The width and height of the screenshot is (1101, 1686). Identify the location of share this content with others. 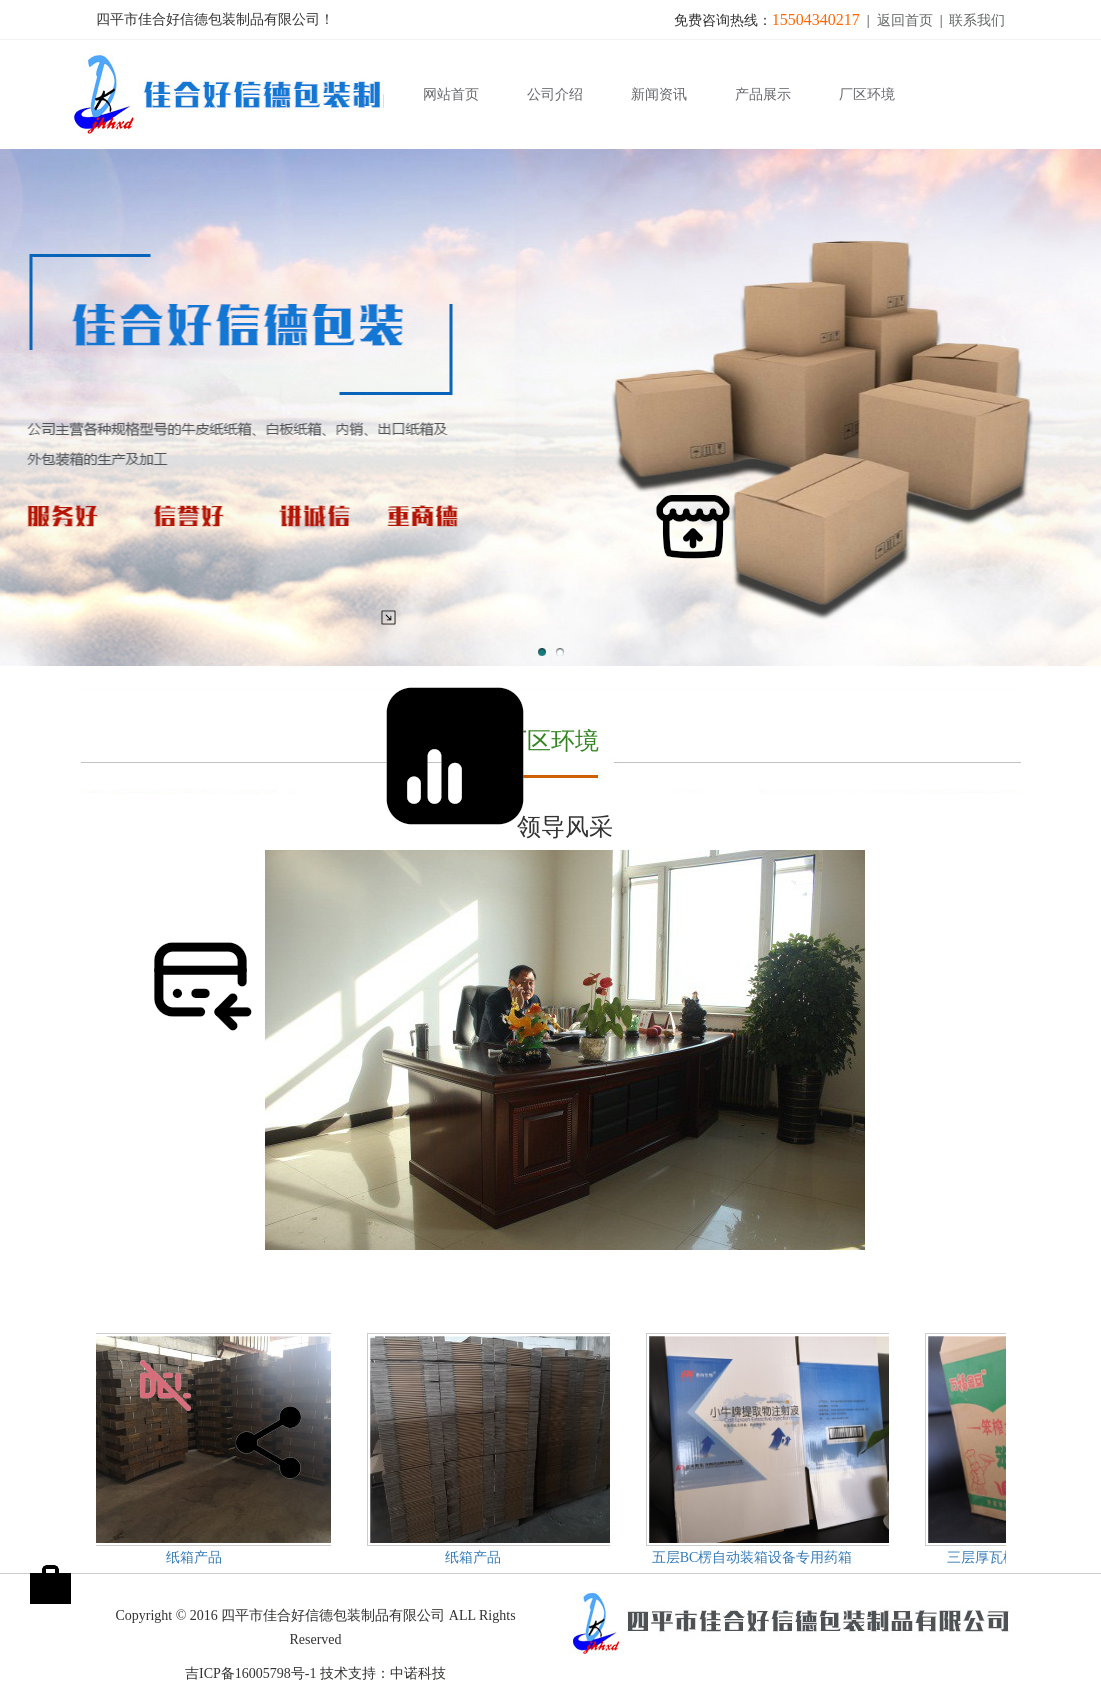
(268, 1442).